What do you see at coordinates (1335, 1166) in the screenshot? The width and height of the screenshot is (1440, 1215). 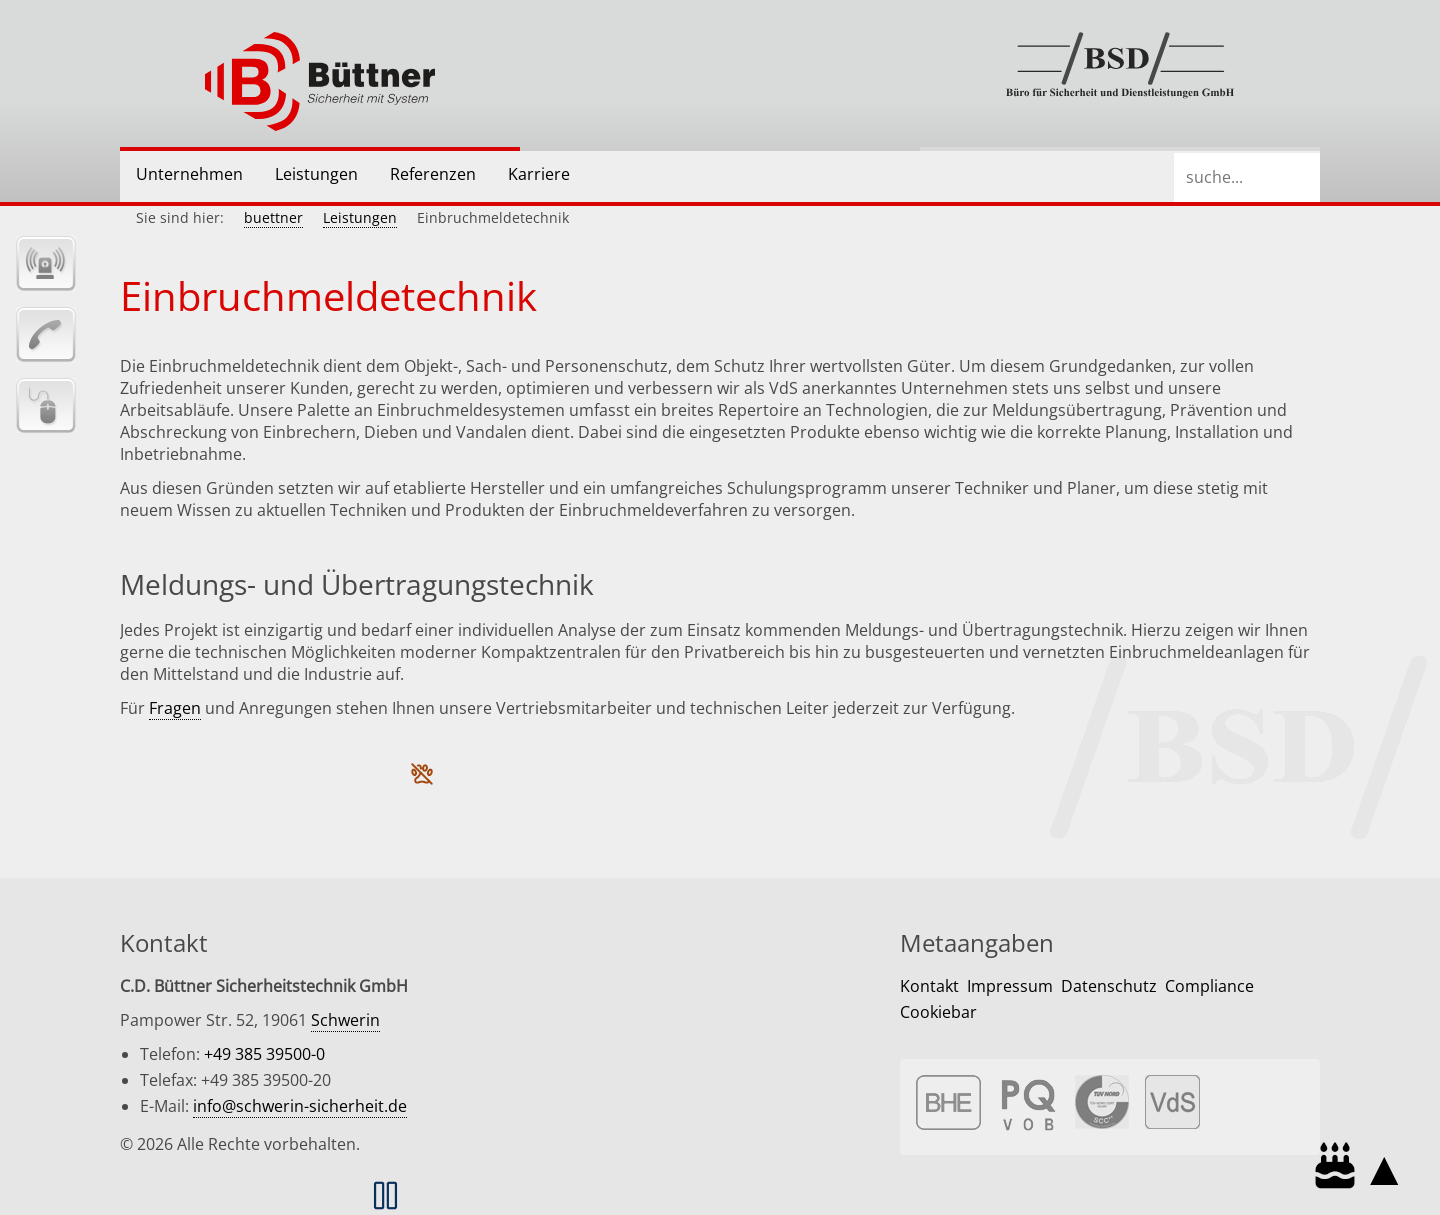 I see `view birthday or celebration reminders` at bounding box center [1335, 1166].